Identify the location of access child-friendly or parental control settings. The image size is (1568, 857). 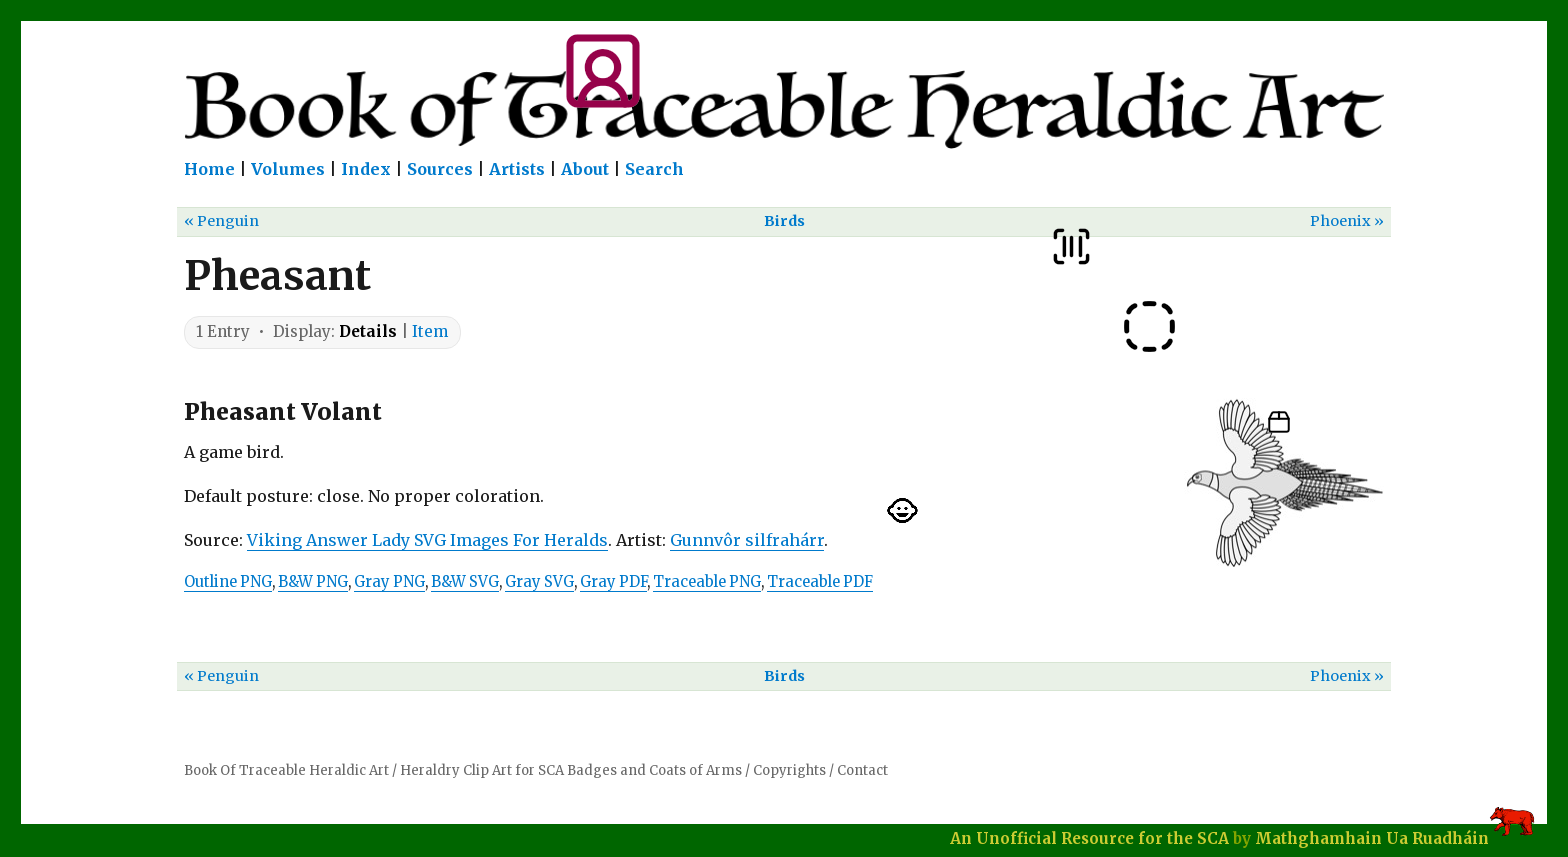
(902, 510).